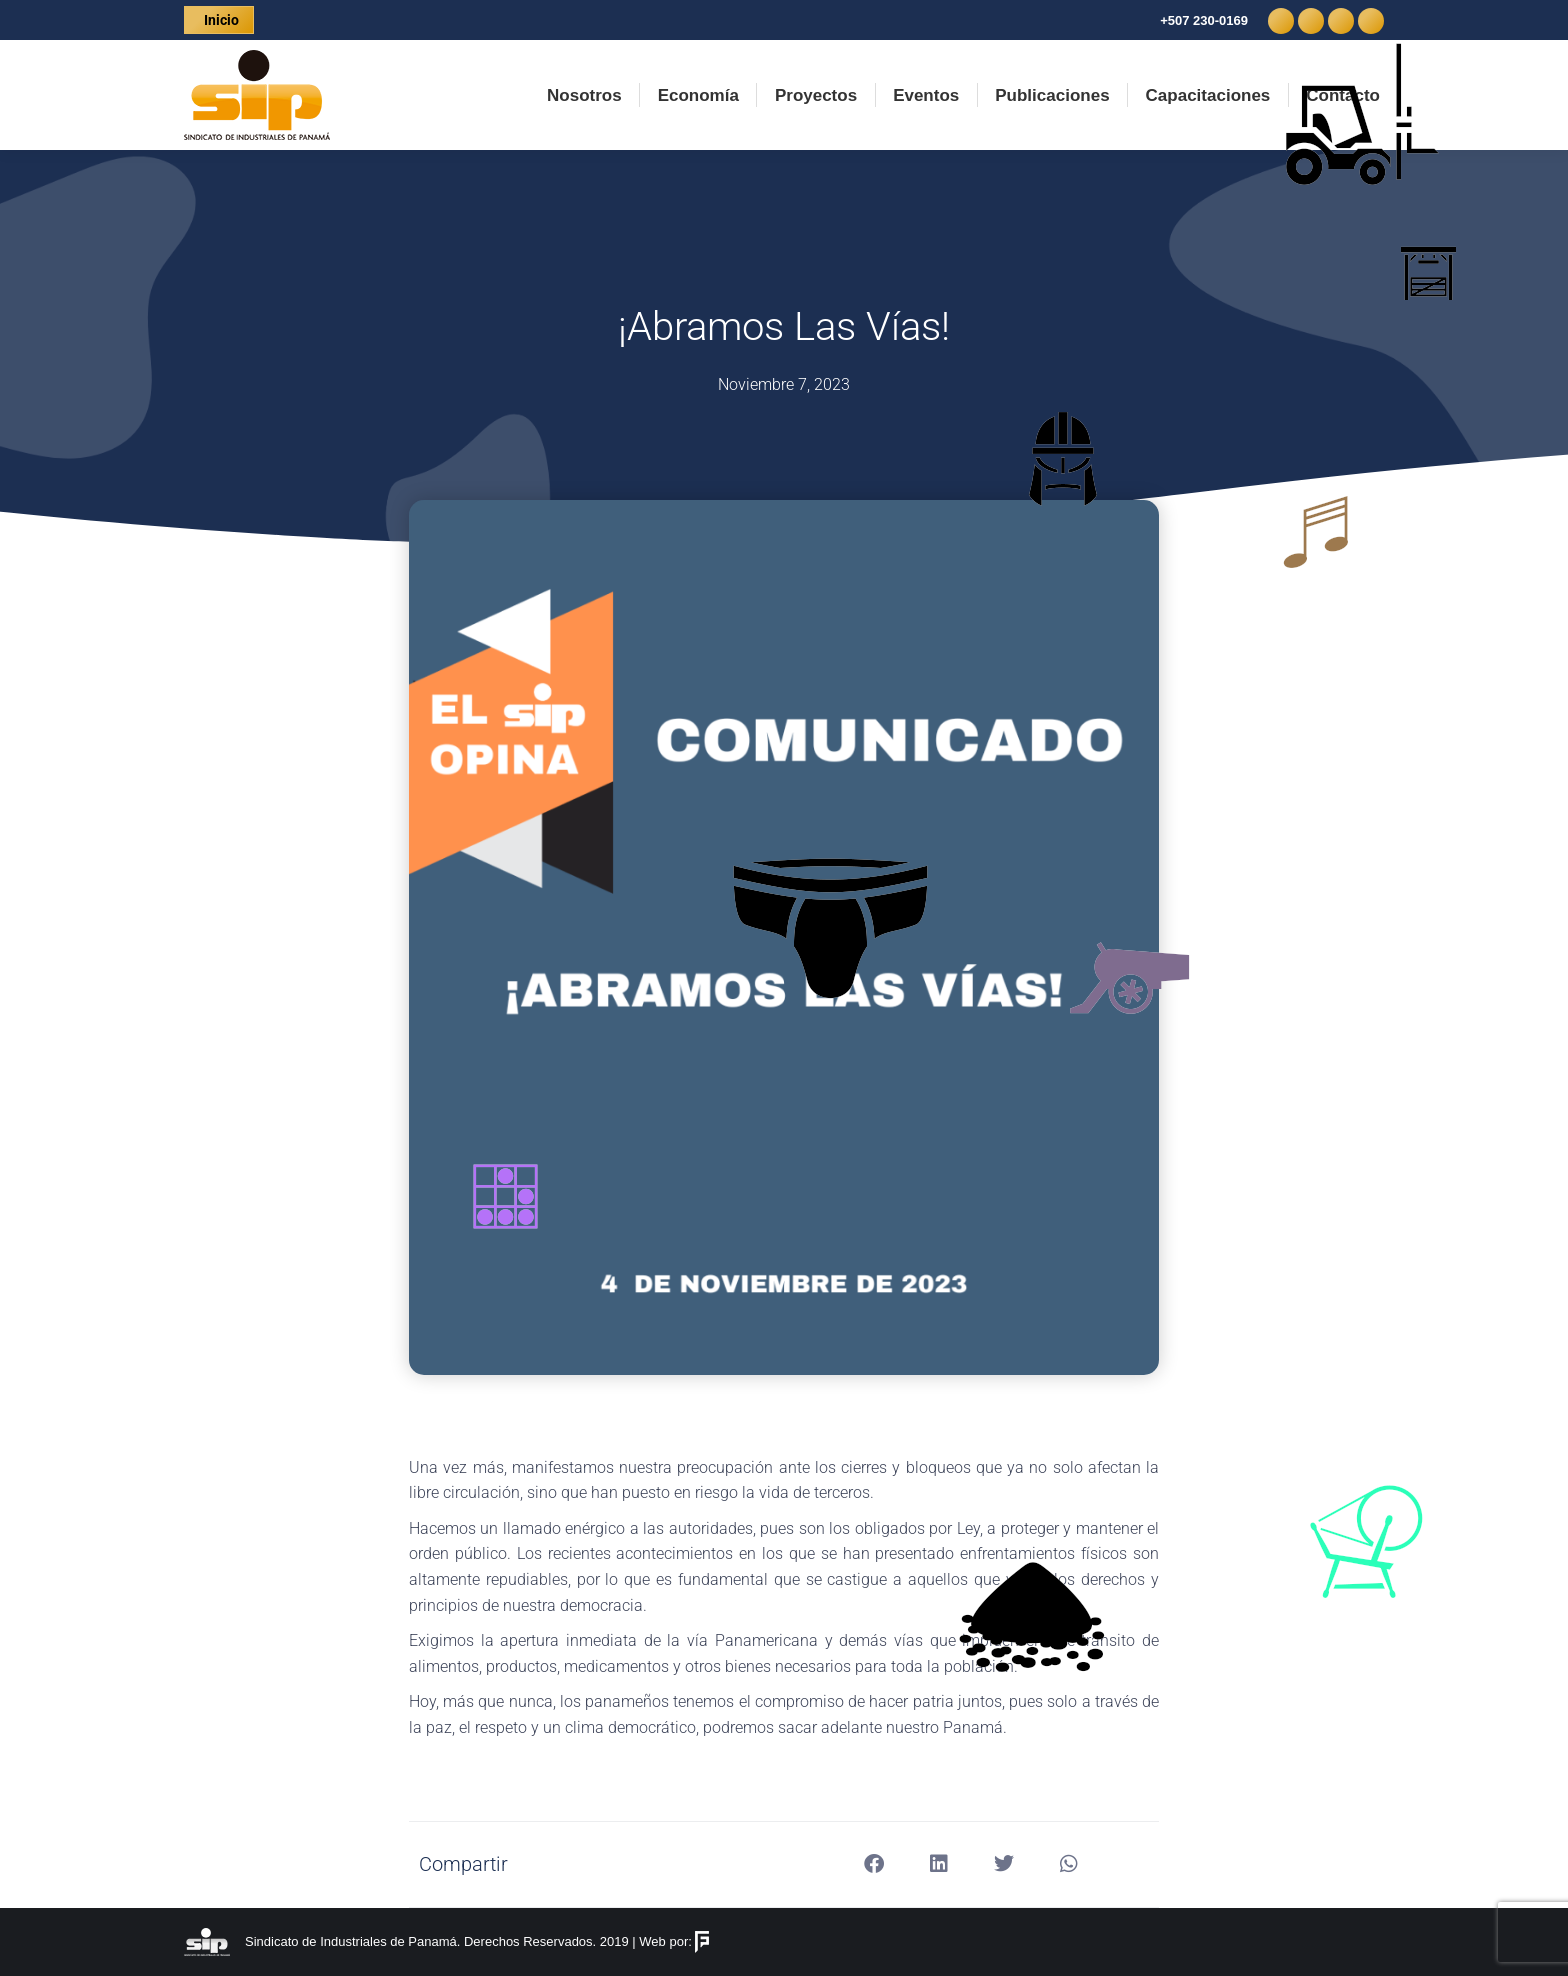 The width and height of the screenshot is (1568, 1976). What do you see at coordinates (1317, 532) in the screenshot?
I see `play music or audio` at bounding box center [1317, 532].